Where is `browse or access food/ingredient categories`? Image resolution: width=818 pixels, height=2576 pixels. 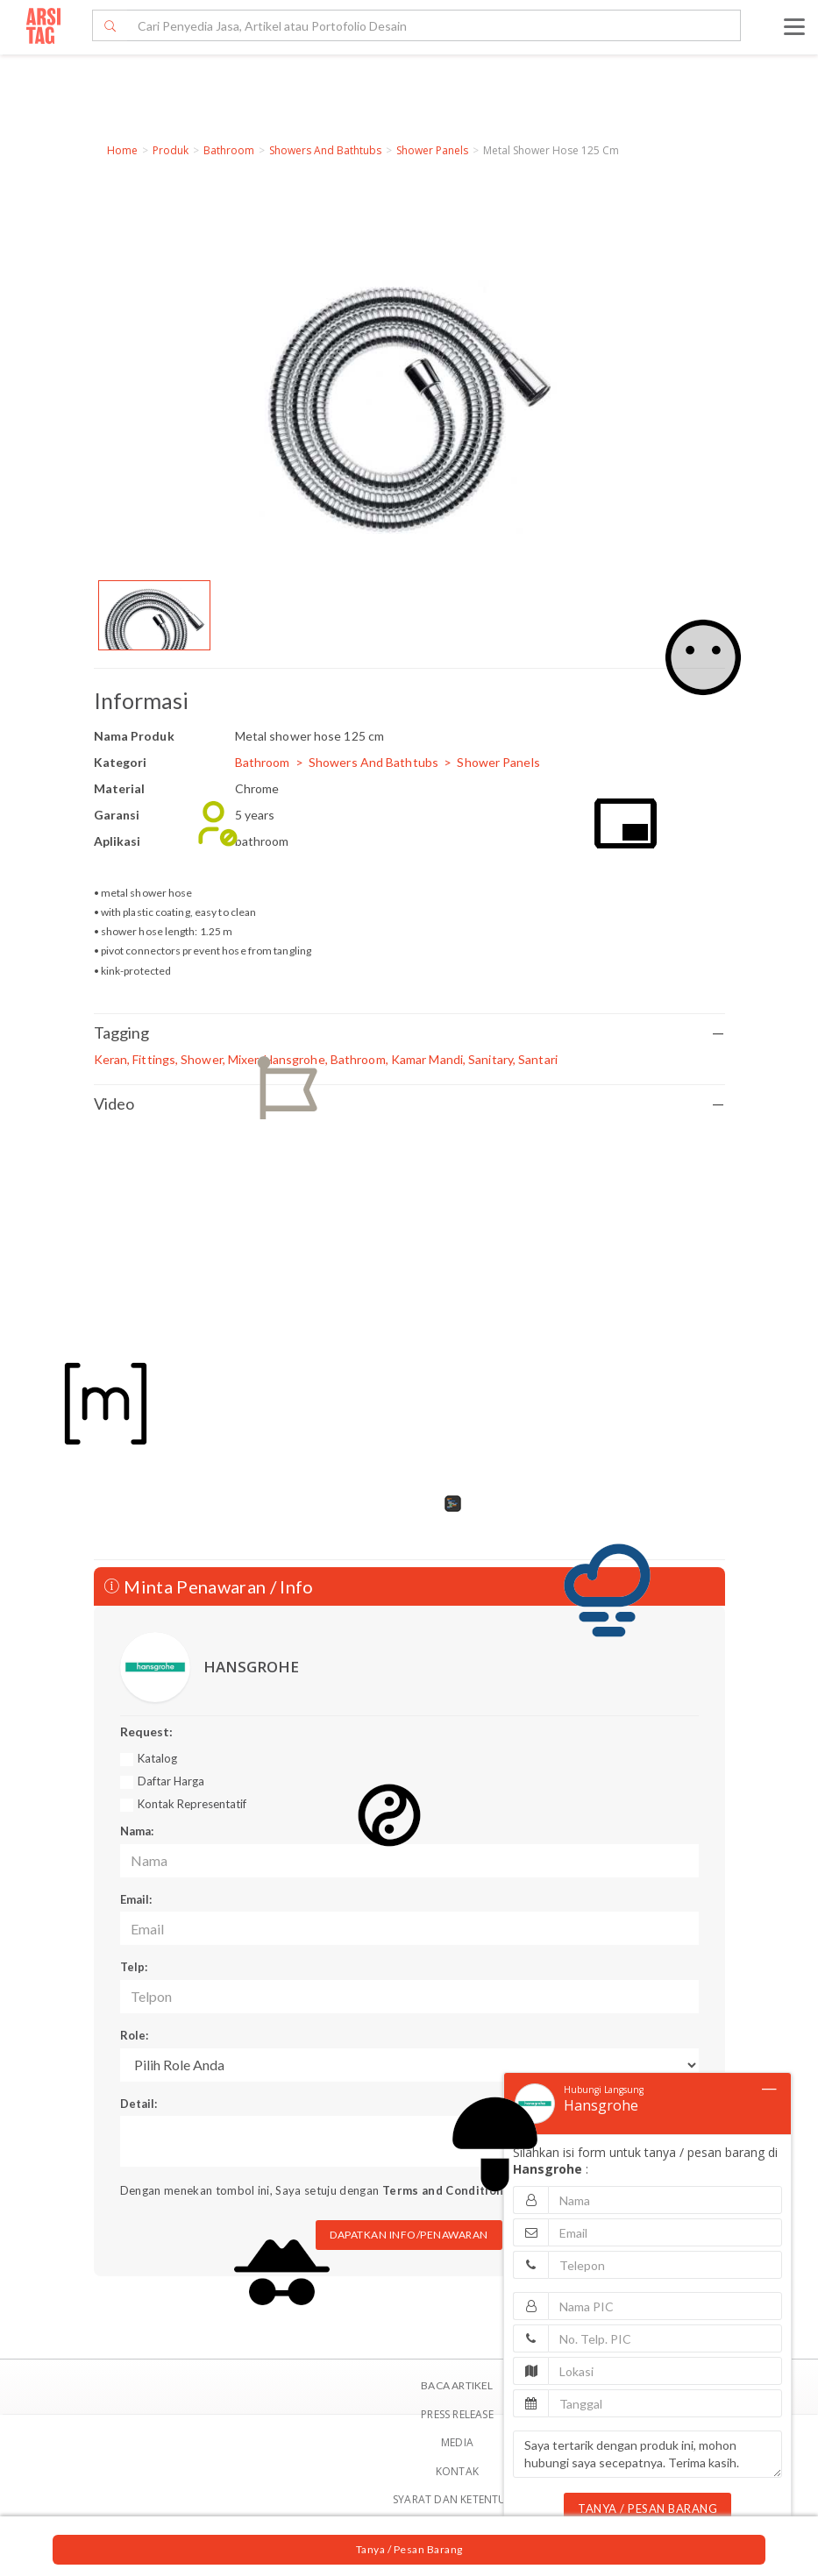
browse or access food/ingredient categories is located at coordinates (494, 2144).